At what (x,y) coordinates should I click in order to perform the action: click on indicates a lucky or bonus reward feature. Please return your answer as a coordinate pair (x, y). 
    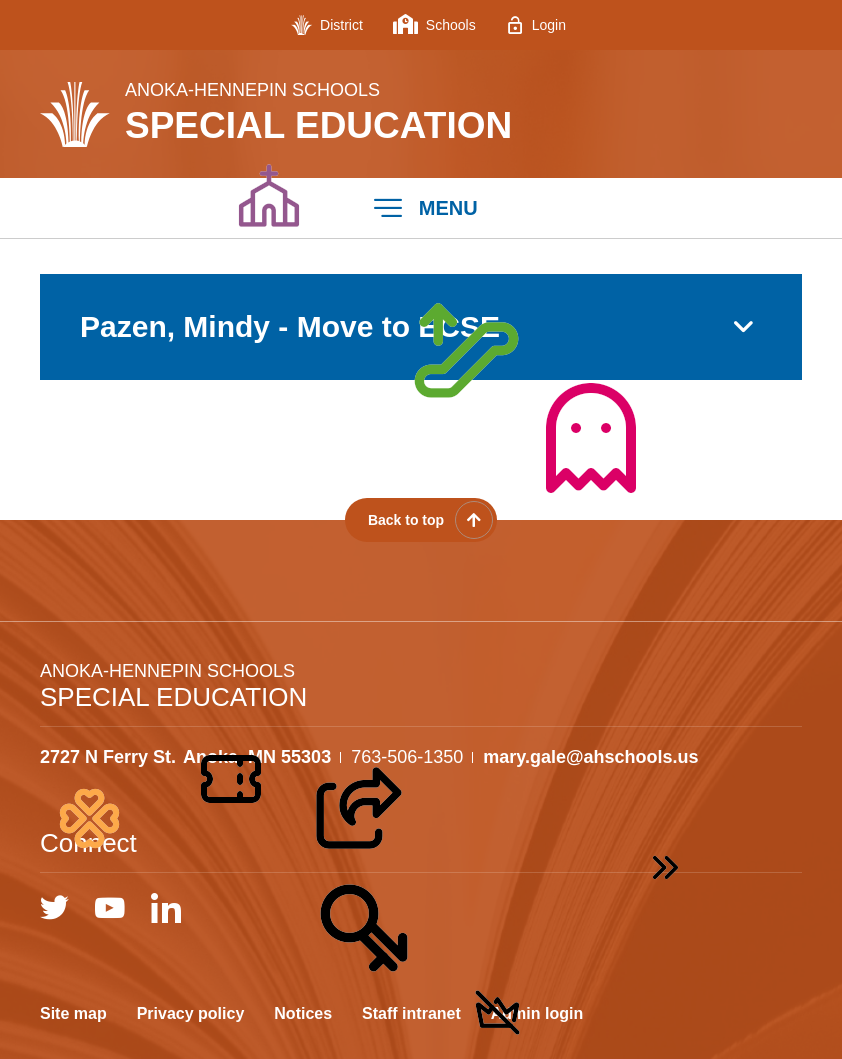
    Looking at the image, I should click on (89, 818).